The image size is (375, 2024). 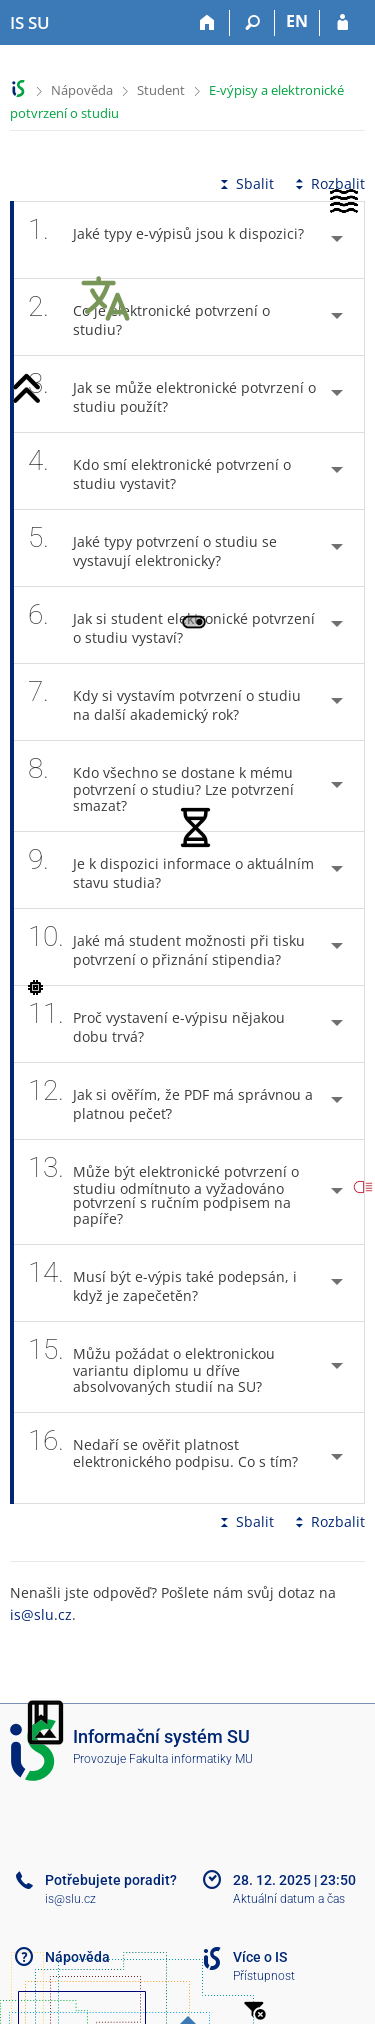 What do you see at coordinates (195, 827) in the screenshot?
I see `indicates a process is in progress` at bounding box center [195, 827].